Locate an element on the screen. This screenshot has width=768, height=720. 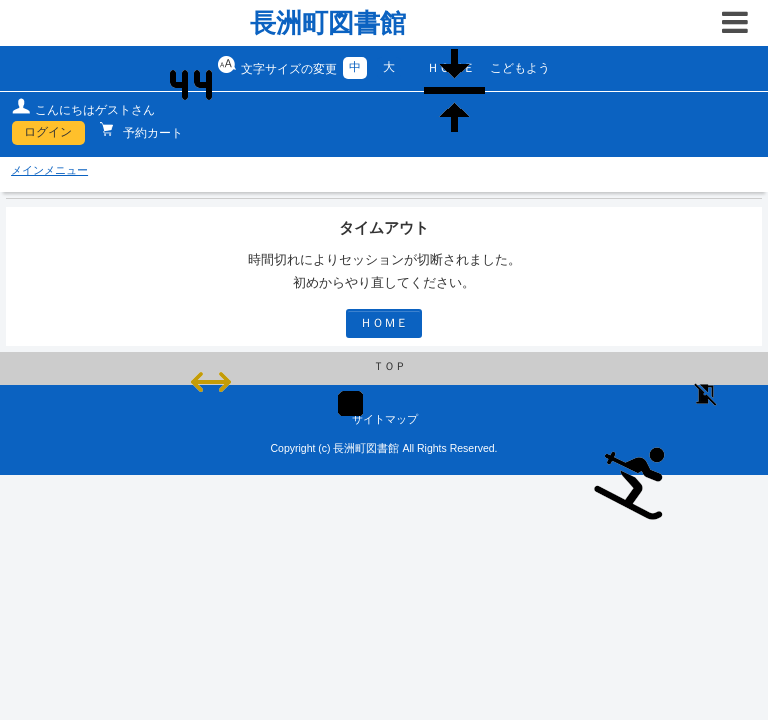
meeting room unavailable or closed is located at coordinates (706, 394).